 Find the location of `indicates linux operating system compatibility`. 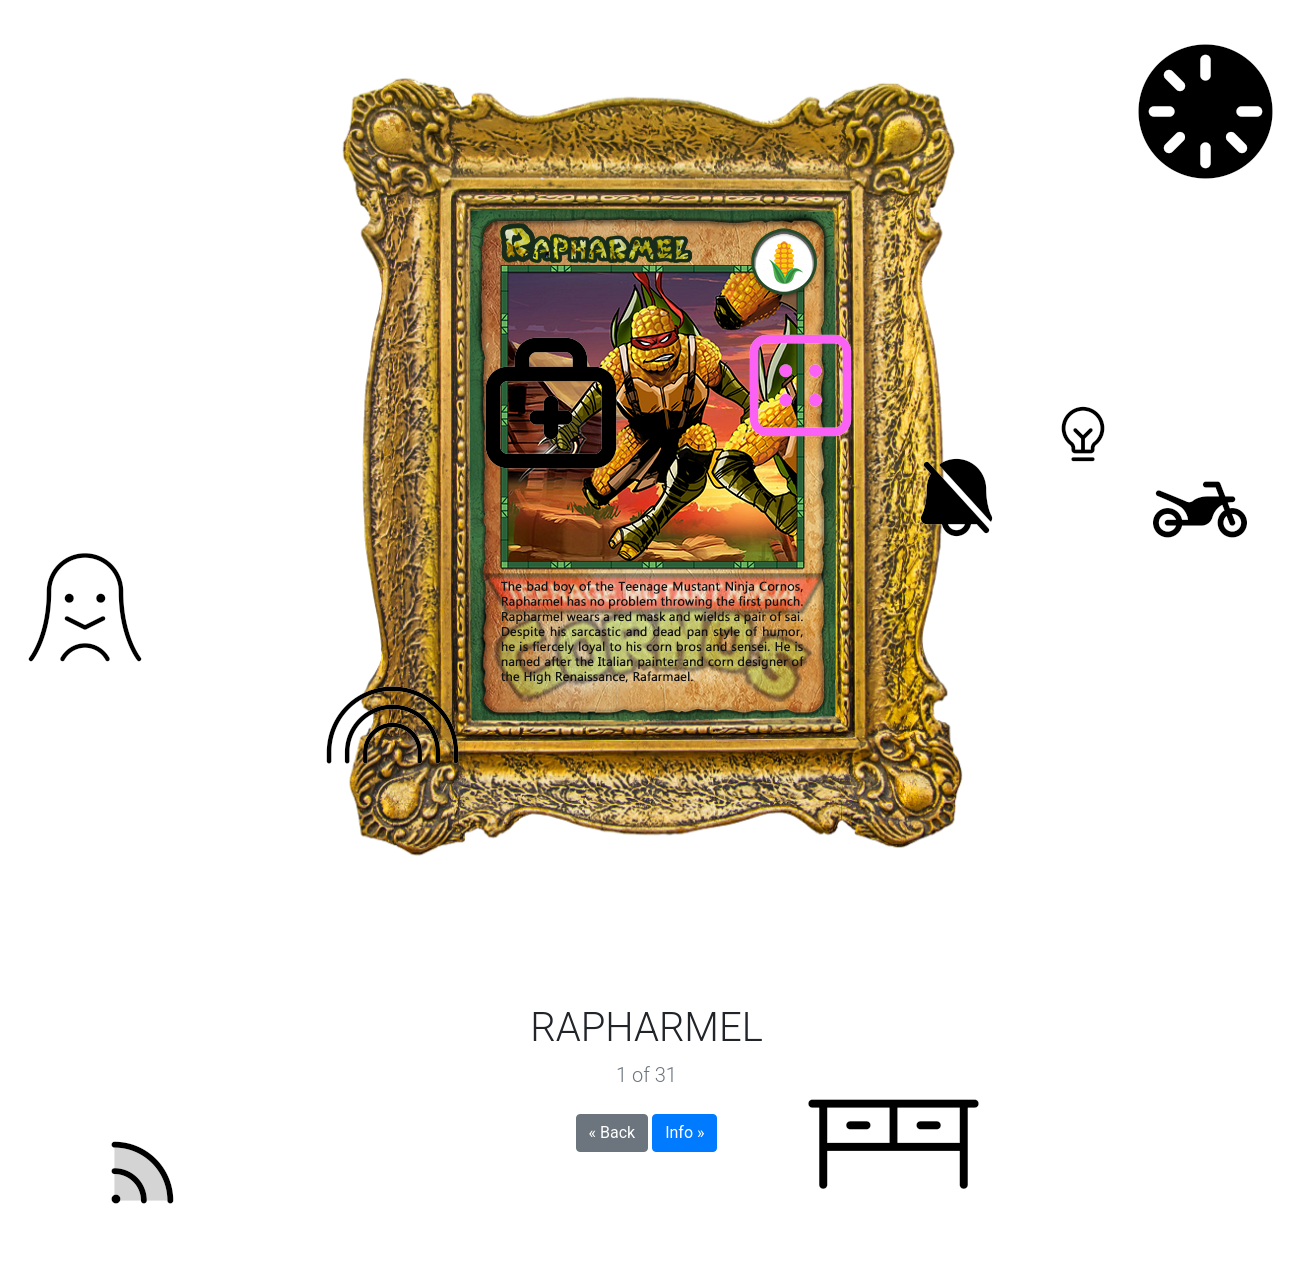

indicates linux operating system compatibility is located at coordinates (85, 614).